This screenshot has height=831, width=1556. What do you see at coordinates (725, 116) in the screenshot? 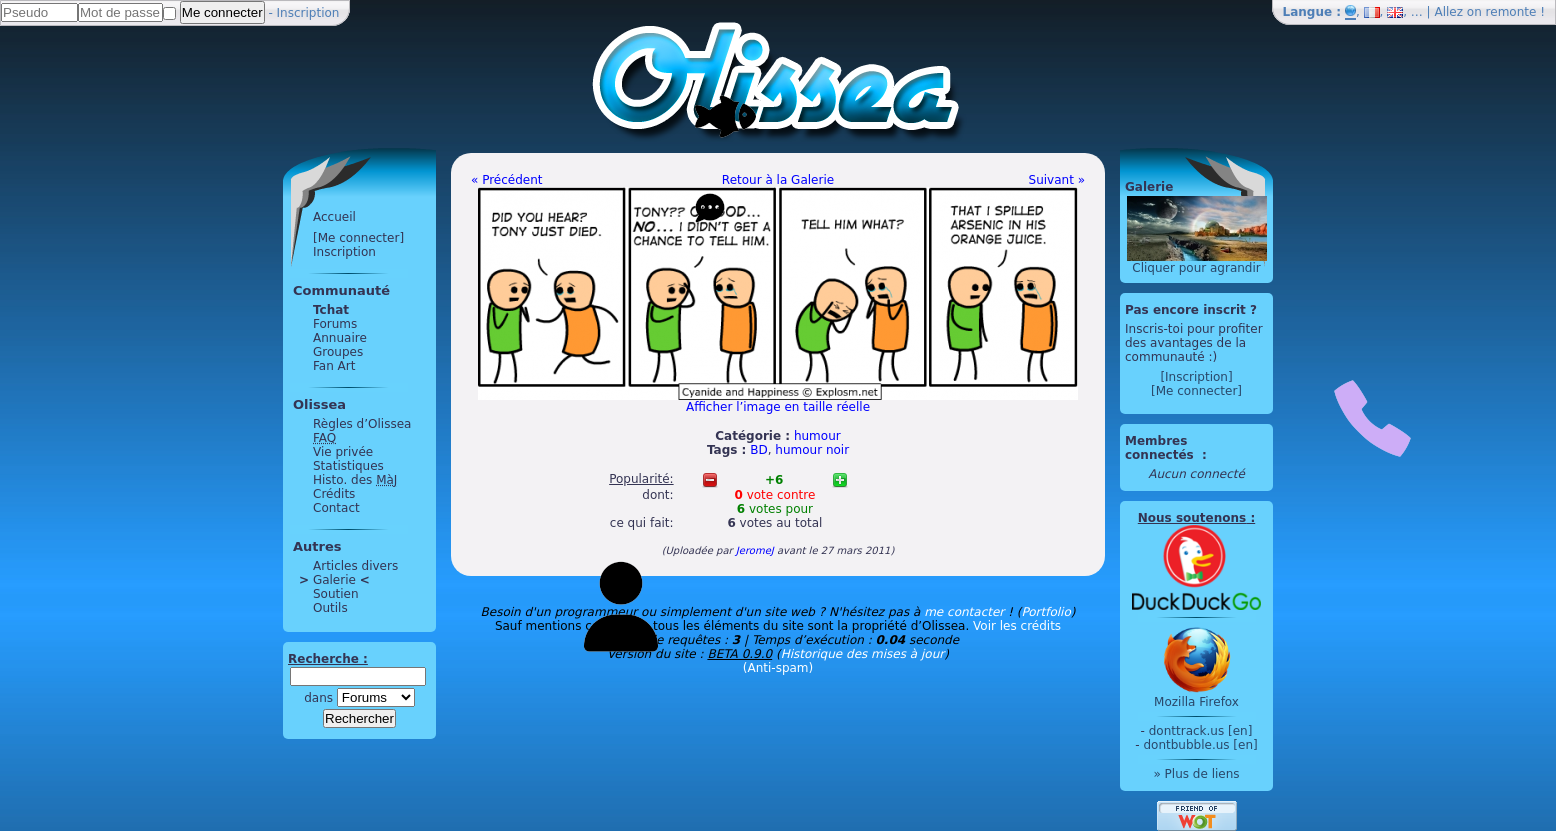
I see `access aquarium or fish-related features` at bounding box center [725, 116].